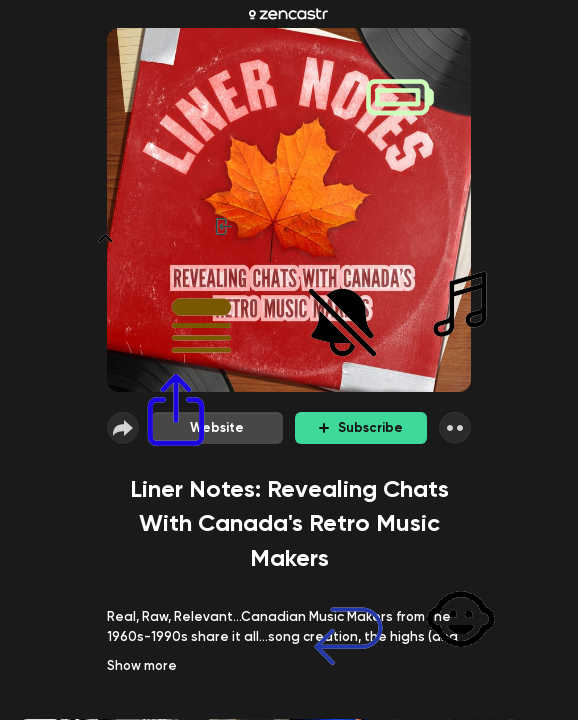  Describe the element at coordinates (105, 238) in the screenshot. I see `collapse an expanded section` at that location.